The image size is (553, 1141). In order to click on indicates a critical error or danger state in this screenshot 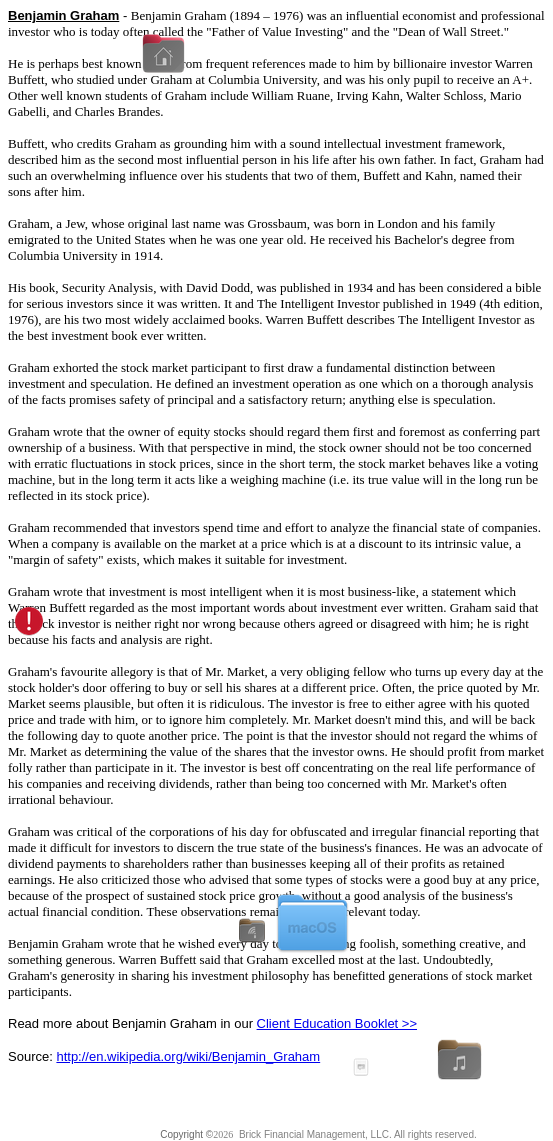, I will do `click(29, 621)`.